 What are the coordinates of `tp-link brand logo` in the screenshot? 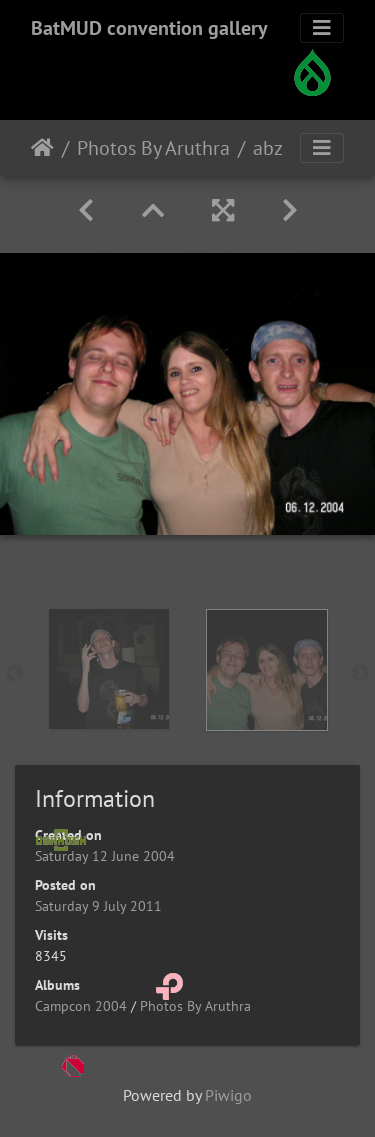 It's located at (169, 986).